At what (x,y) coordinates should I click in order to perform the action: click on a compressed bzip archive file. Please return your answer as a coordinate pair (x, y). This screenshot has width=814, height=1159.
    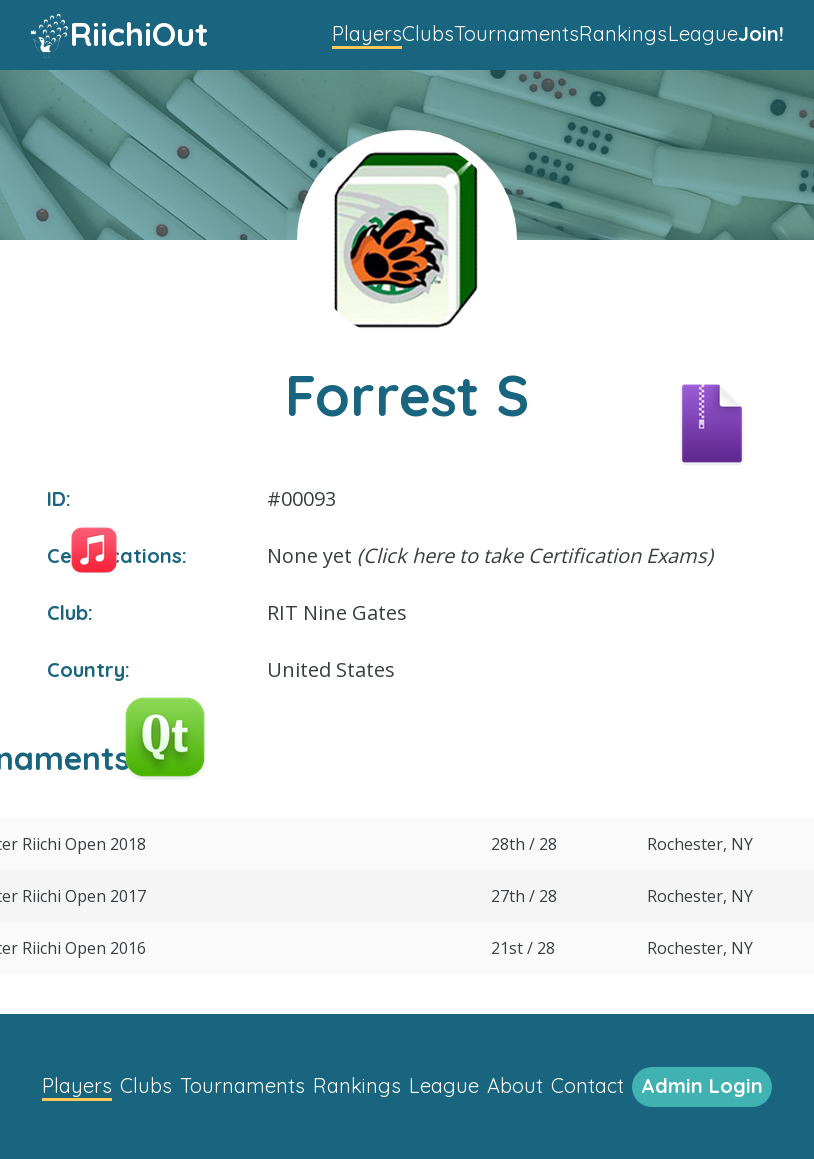
    Looking at the image, I should click on (712, 425).